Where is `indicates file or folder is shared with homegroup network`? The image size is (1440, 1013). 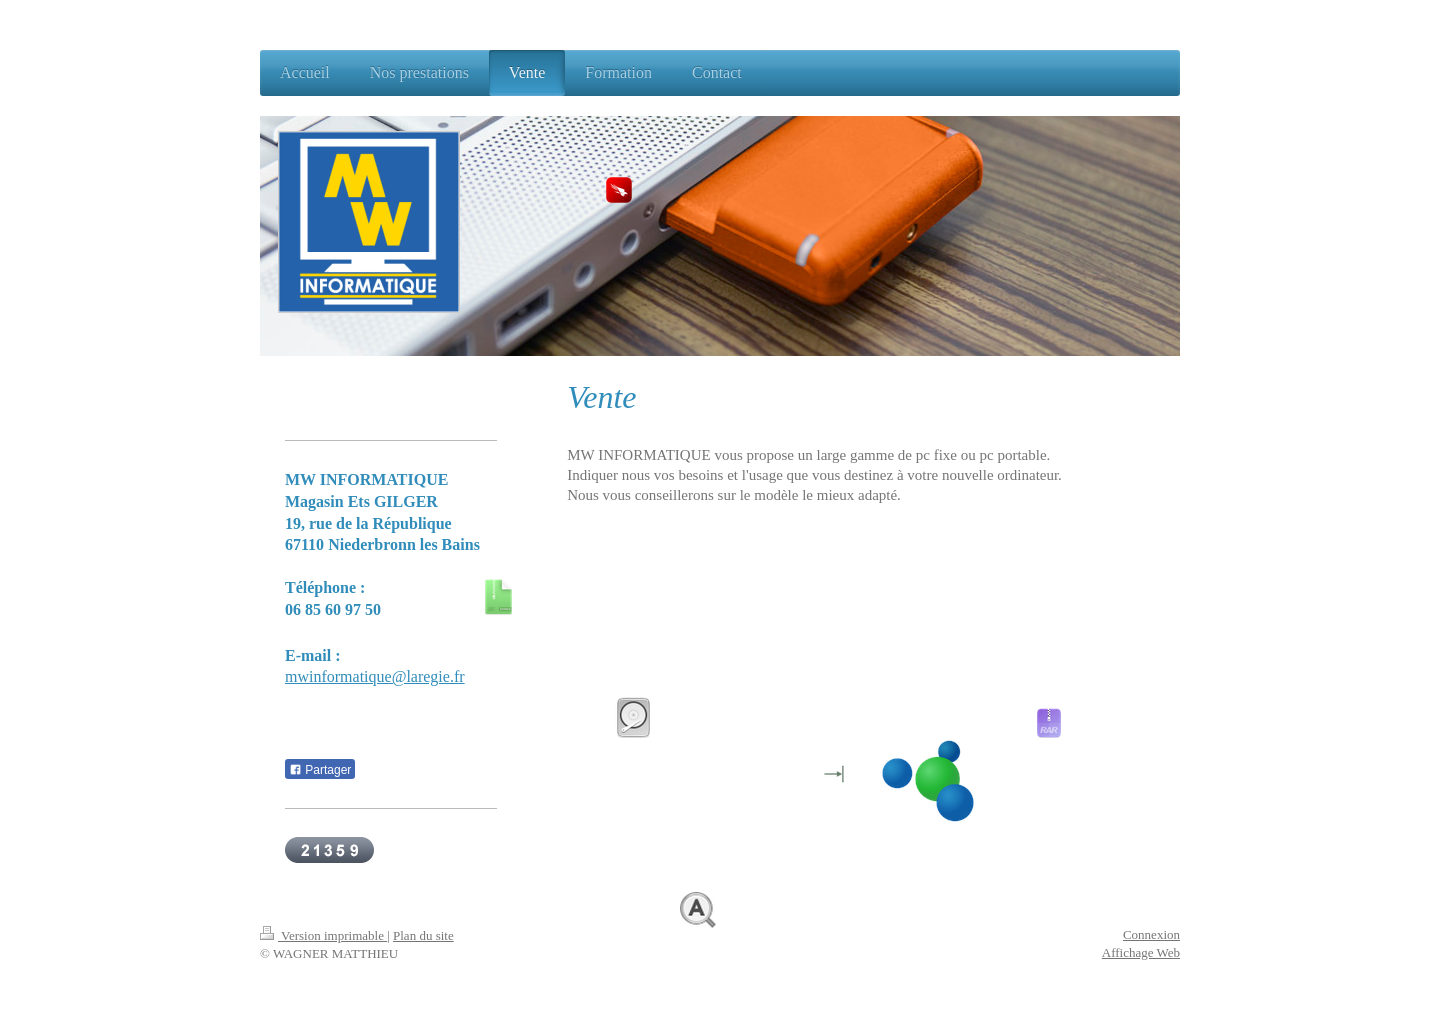 indicates file or folder is shared with homegroup network is located at coordinates (928, 782).